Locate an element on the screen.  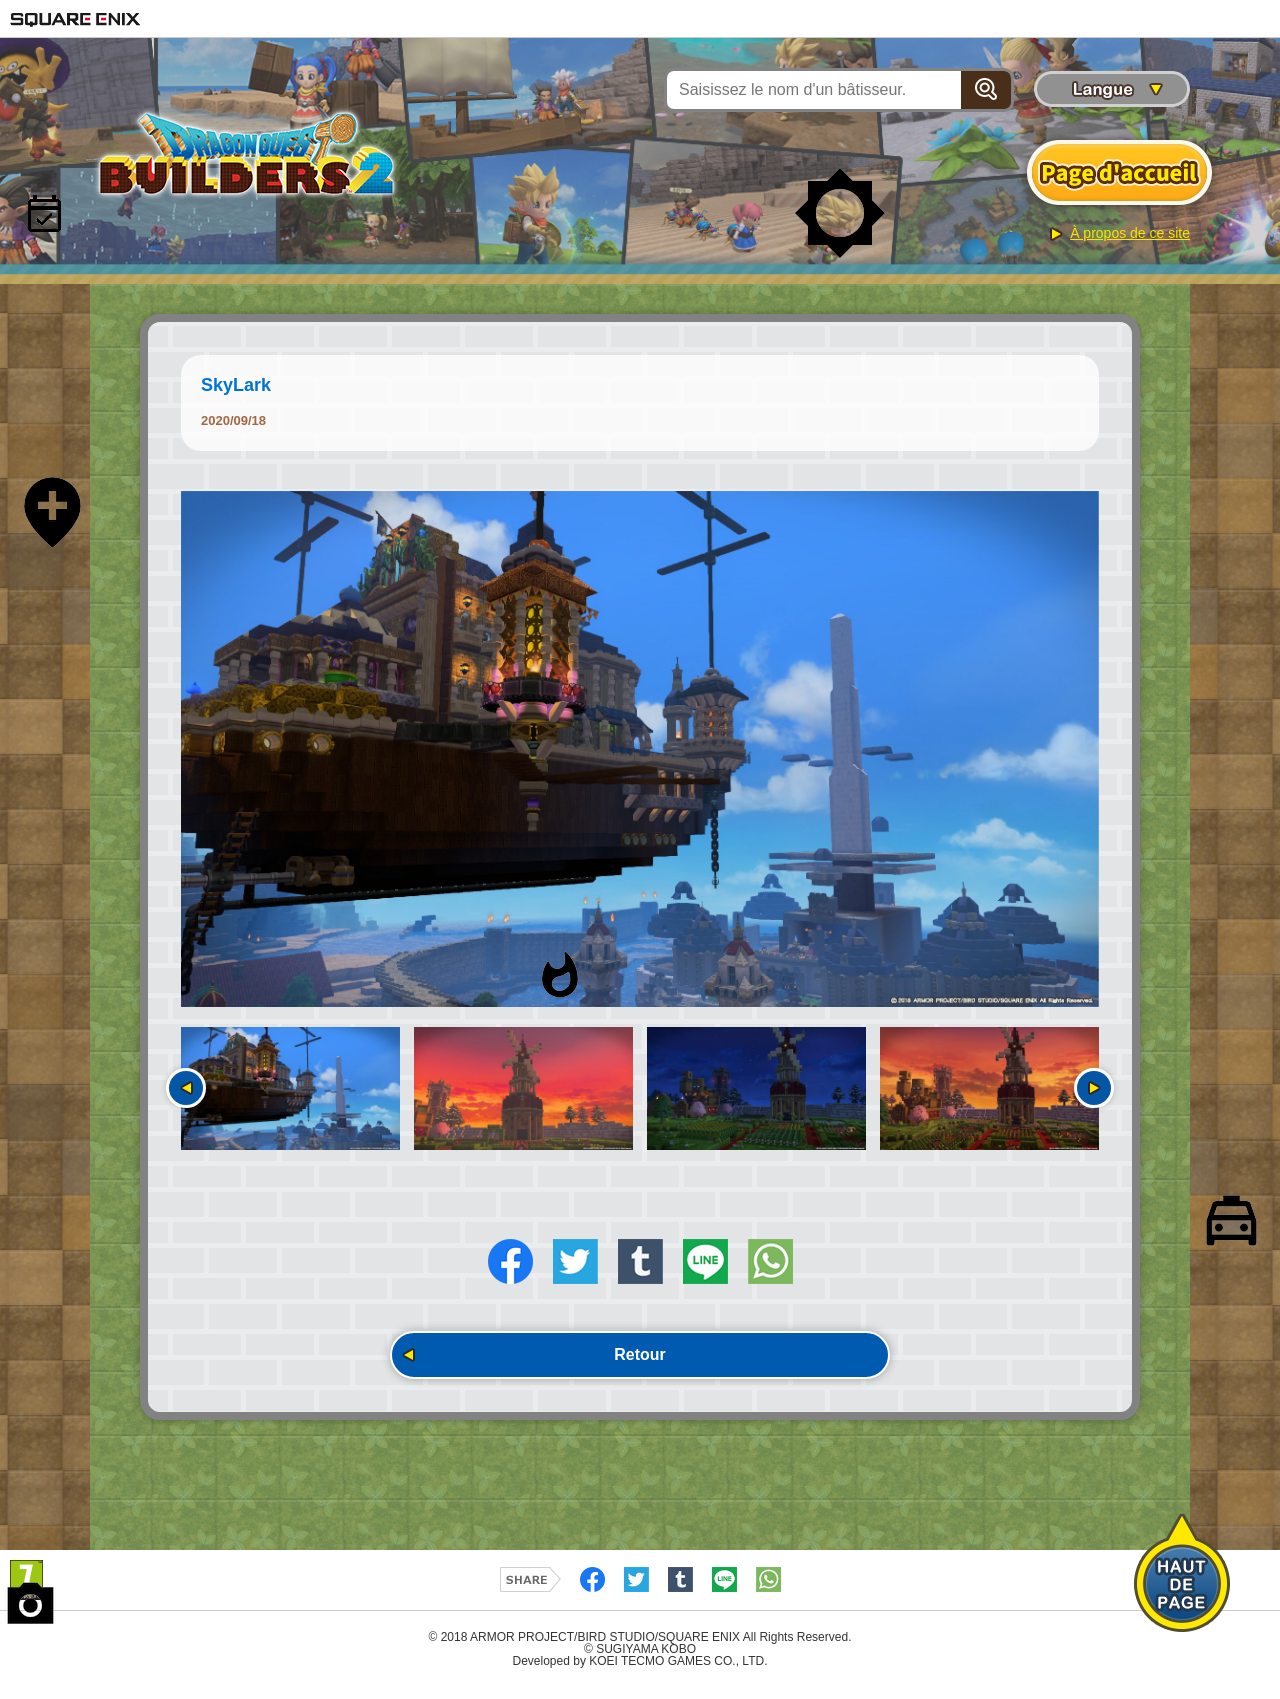
event confirmed or available is located at coordinates (44, 215).